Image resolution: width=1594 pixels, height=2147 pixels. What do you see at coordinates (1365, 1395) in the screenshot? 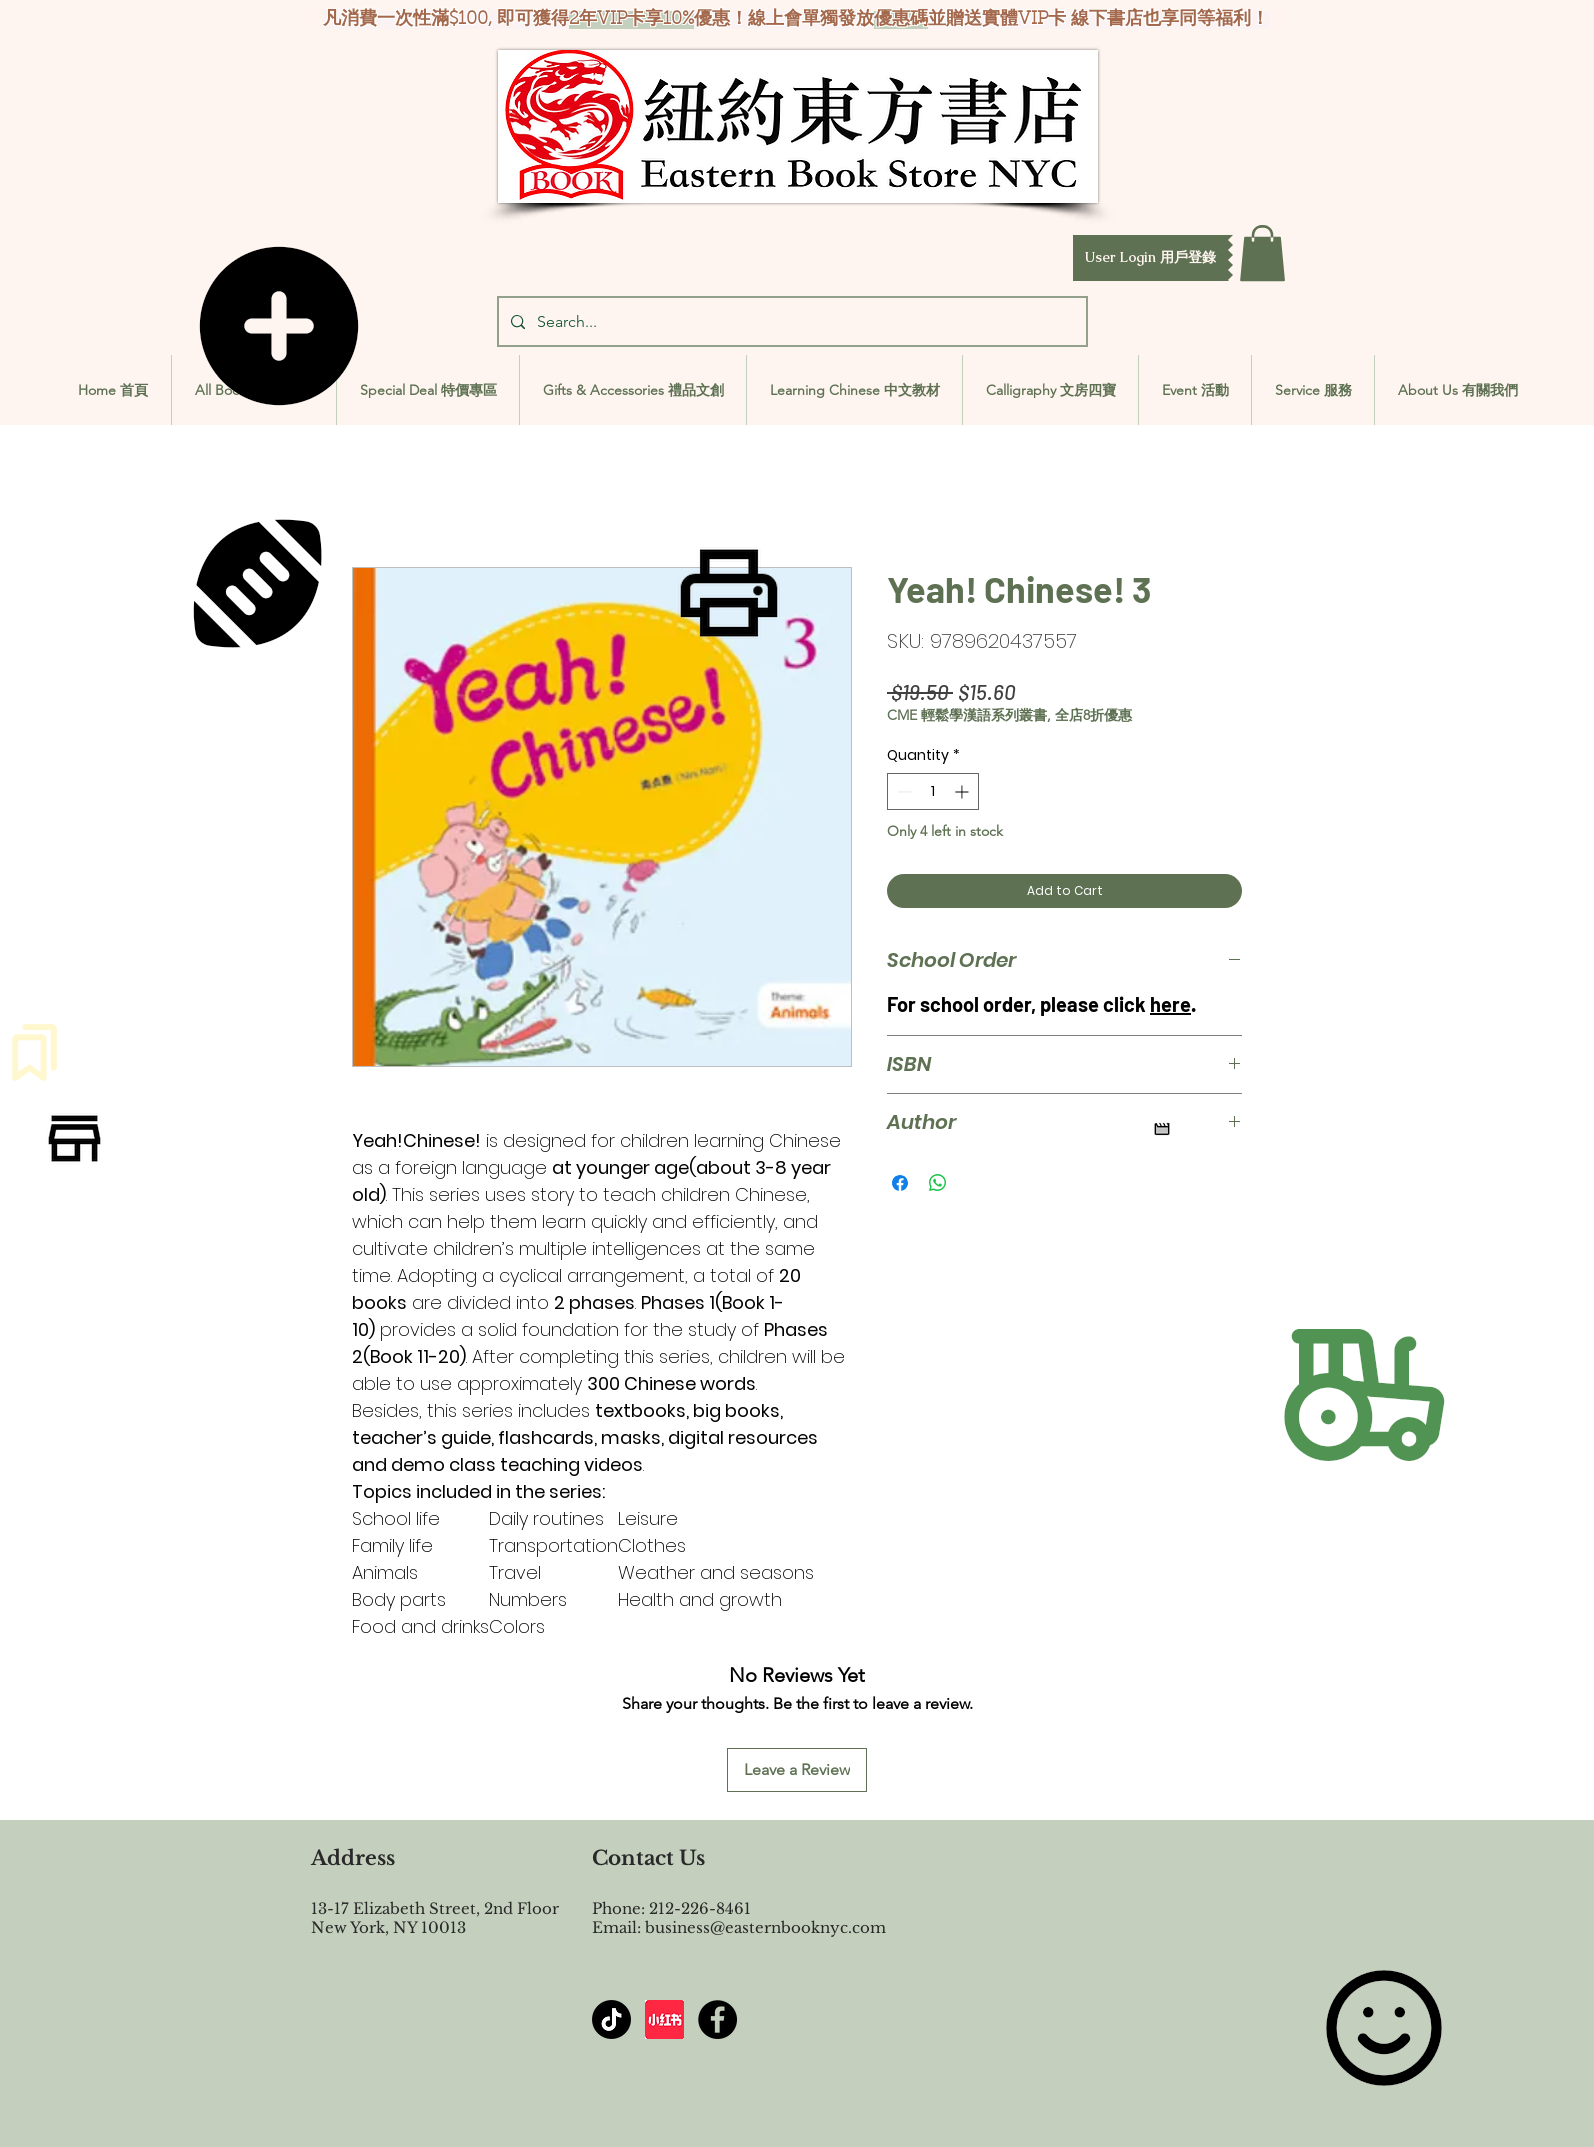
I see `access farm or agricultural equipment settings` at bounding box center [1365, 1395].